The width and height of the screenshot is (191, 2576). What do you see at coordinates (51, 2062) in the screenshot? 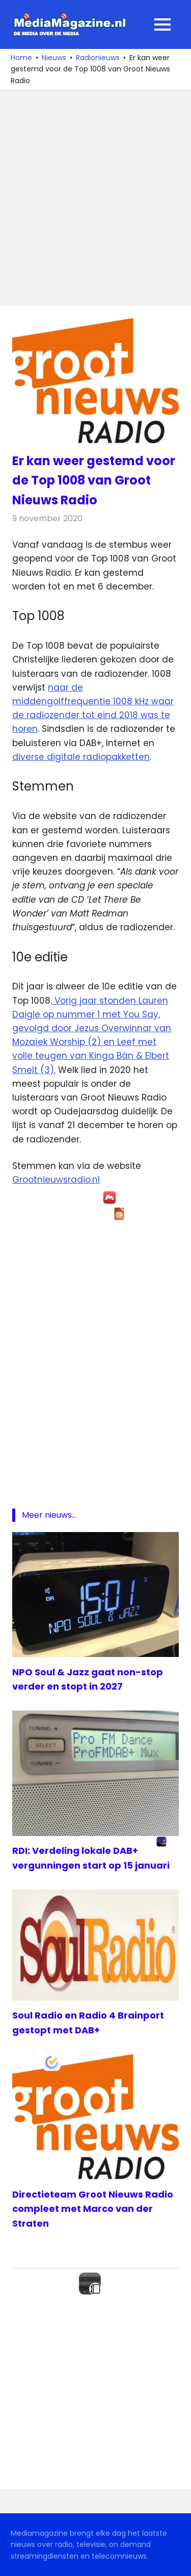
I see `open ticktick task manager app` at bounding box center [51, 2062].